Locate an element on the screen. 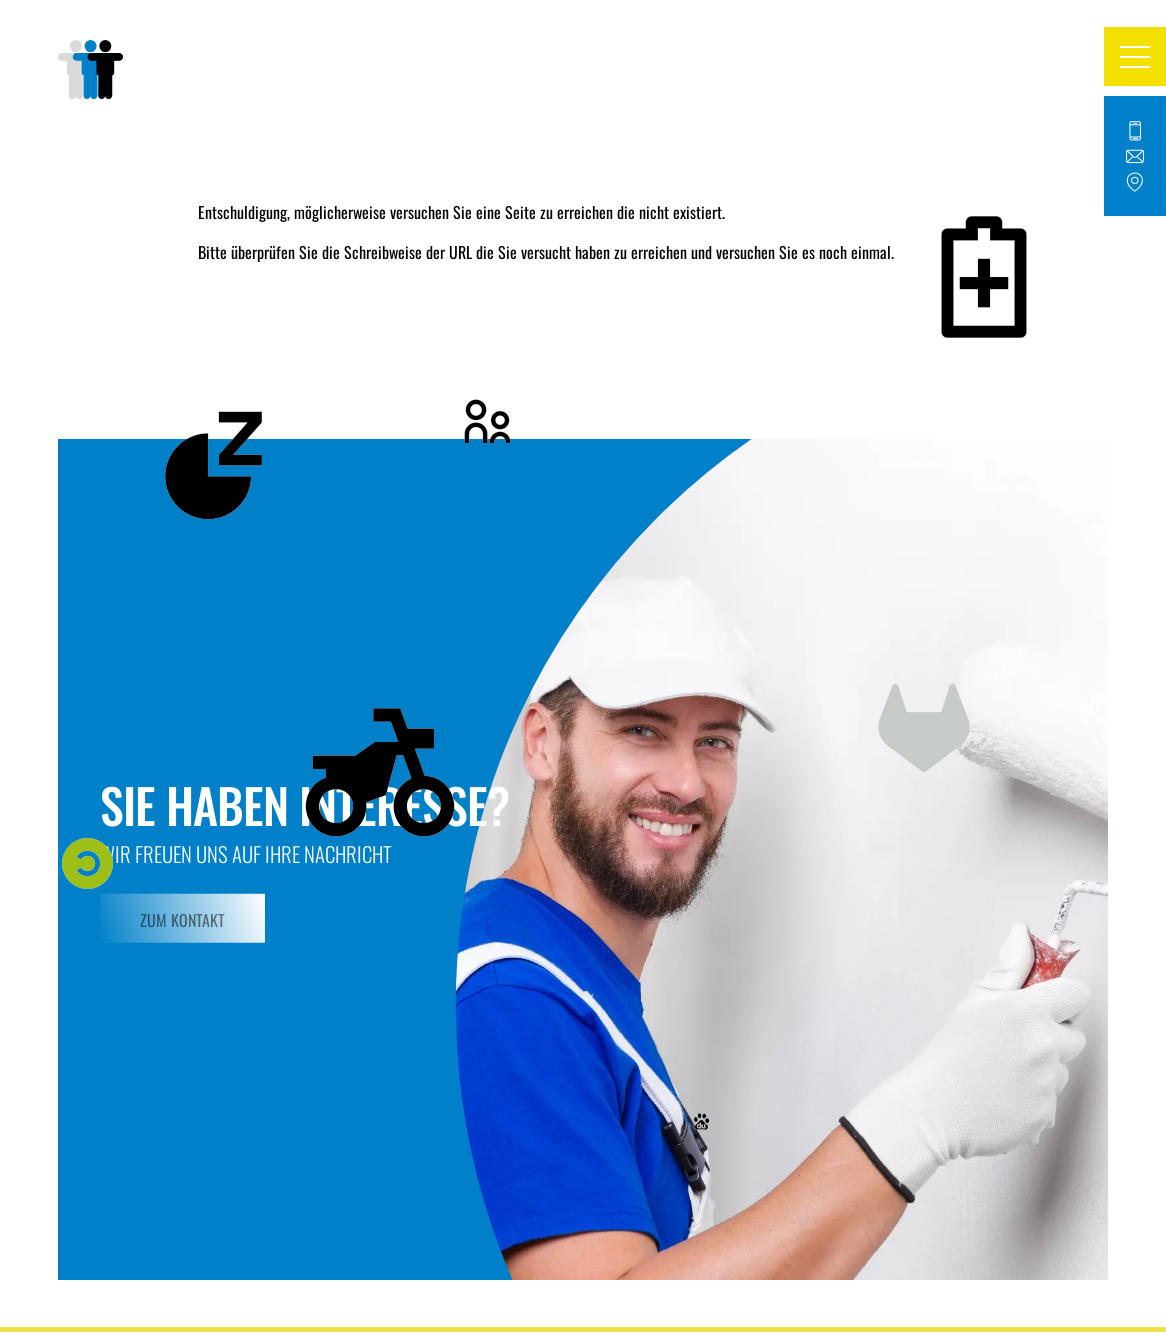  view family or parent account settings is located at coordinates (487, 422).